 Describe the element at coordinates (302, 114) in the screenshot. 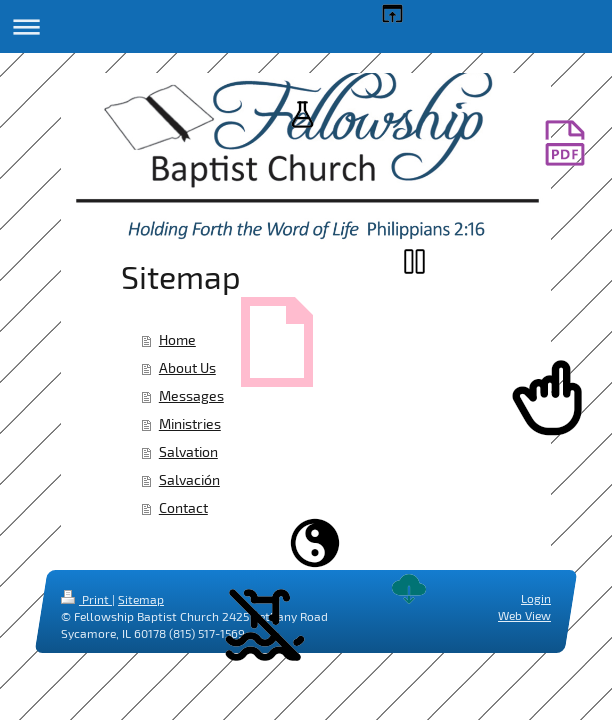

I see `access science or laboratory features` at that location.